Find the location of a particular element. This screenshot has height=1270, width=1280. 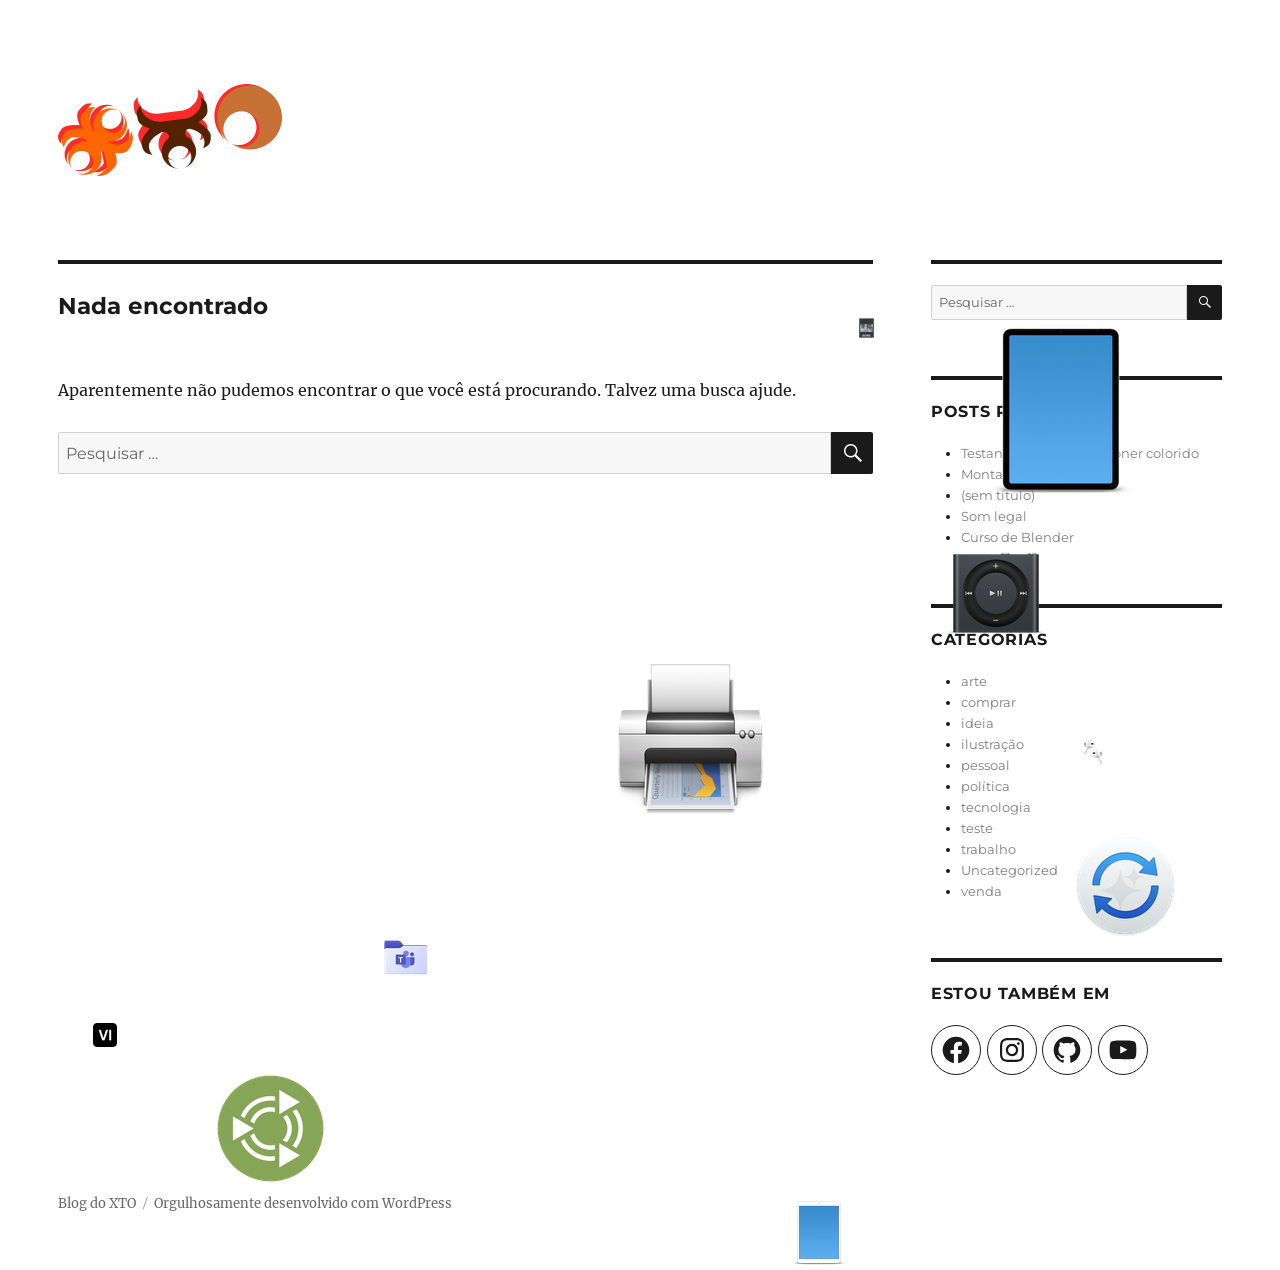

check for application updates is located at coordinates (1125, 885).